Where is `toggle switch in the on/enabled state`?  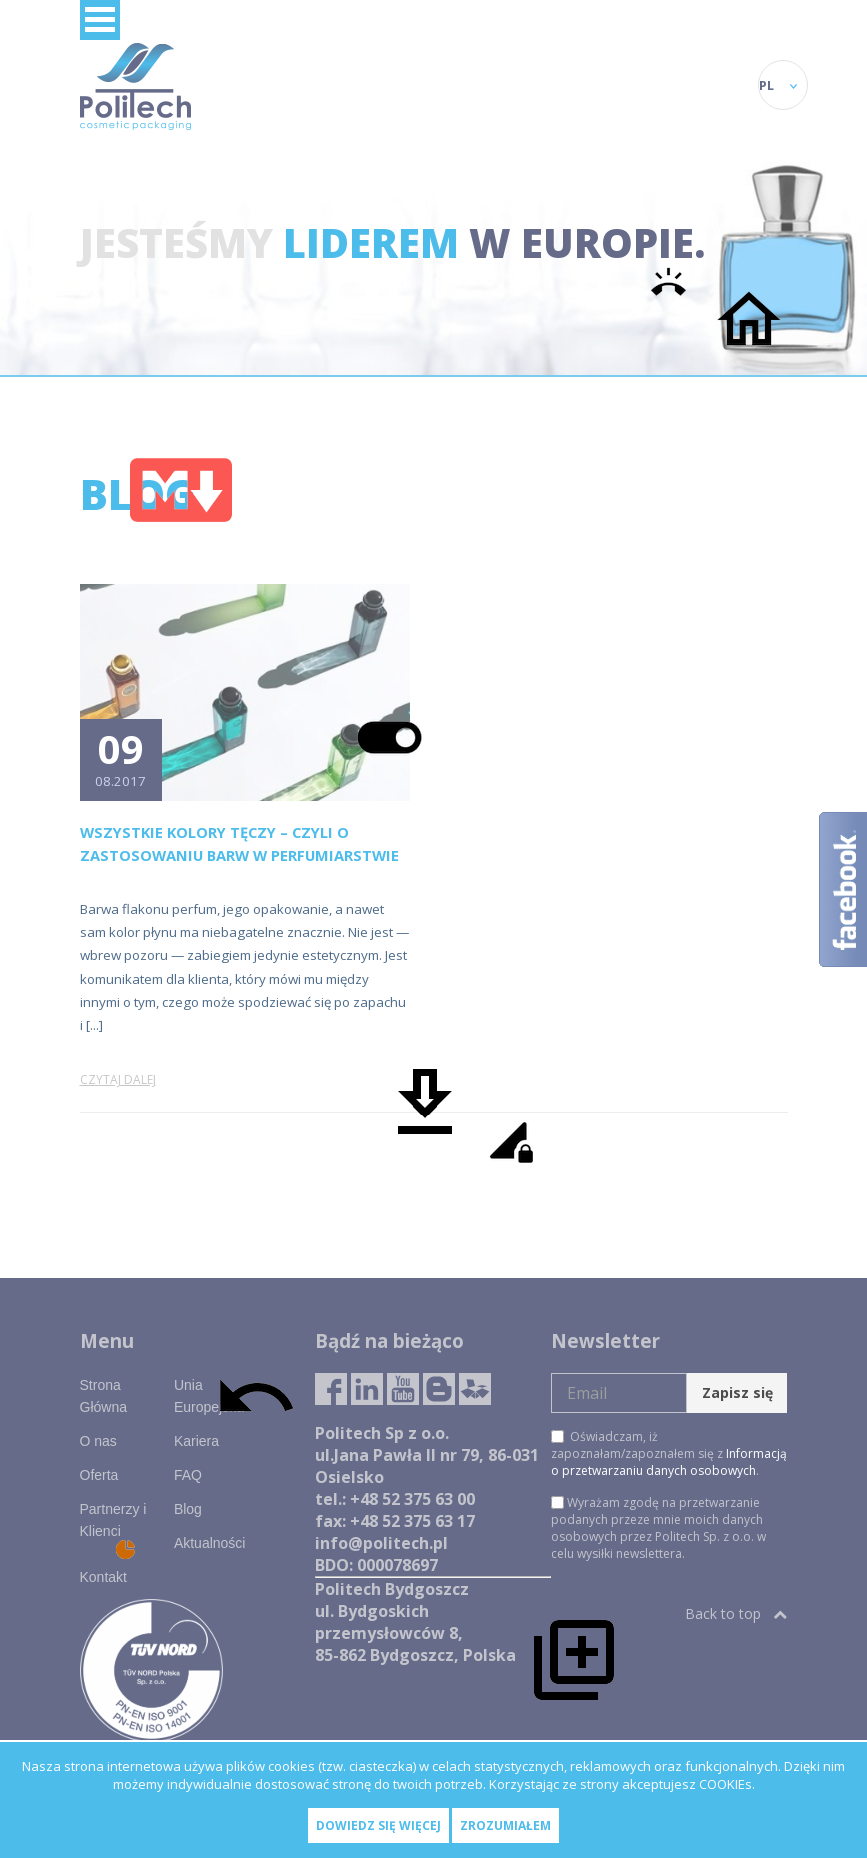 toggle switch in the on/enabled state is located at coordinates (389, 737).